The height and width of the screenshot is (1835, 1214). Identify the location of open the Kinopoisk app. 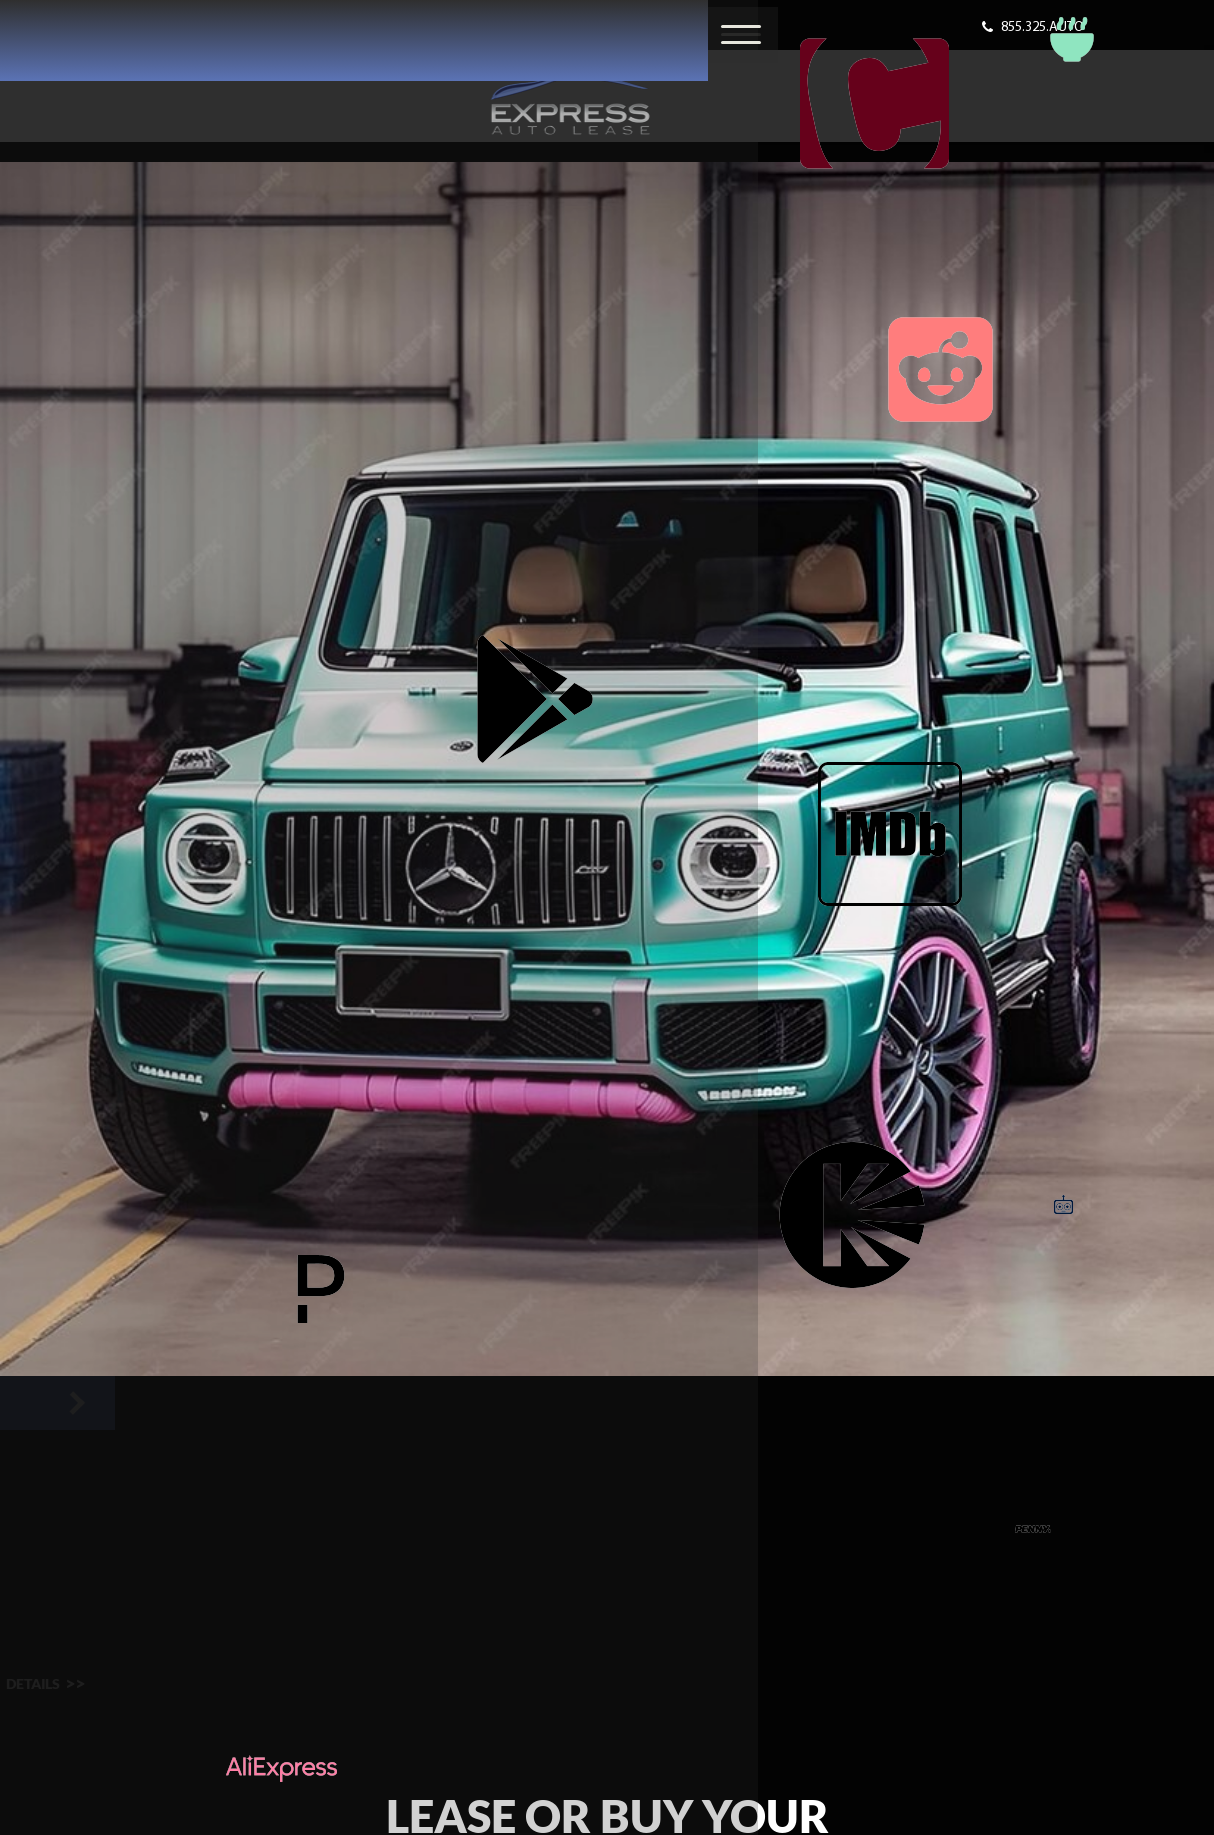
(852, 1215).